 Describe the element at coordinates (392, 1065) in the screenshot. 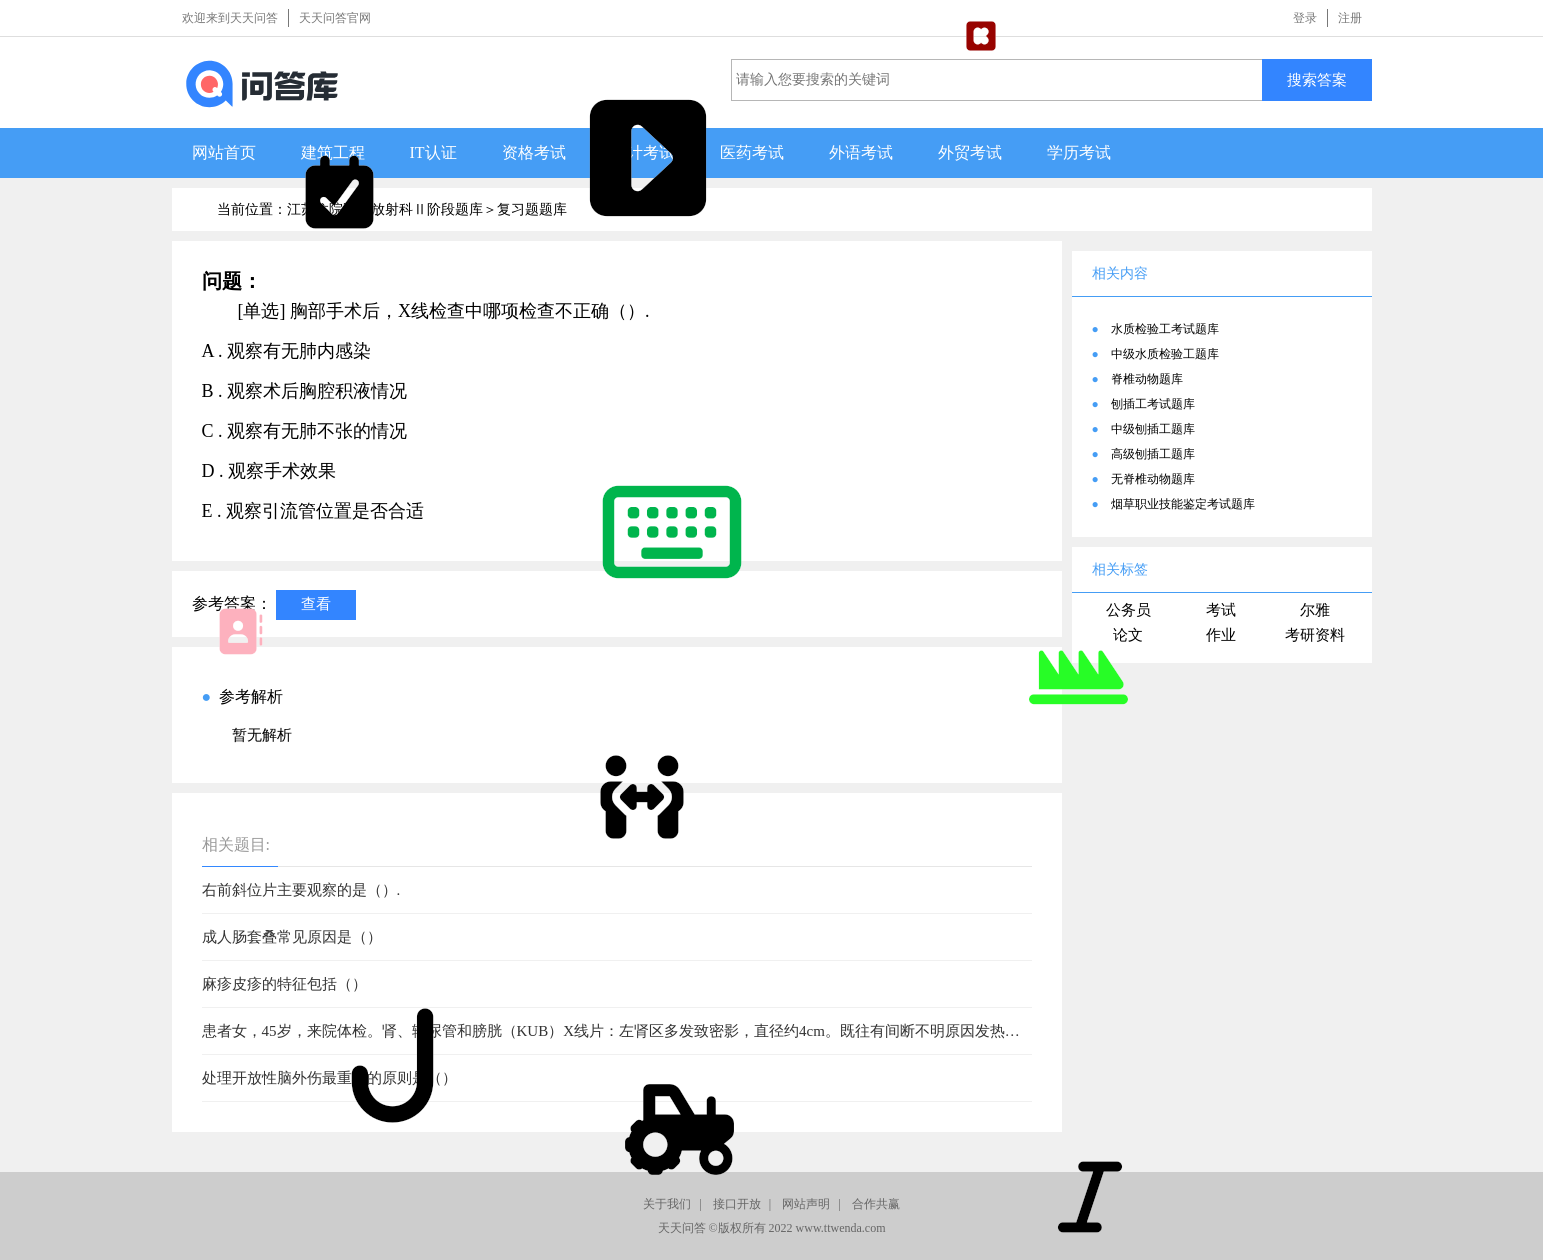

I see `the letter J text element or keyboard shortcut indicator` at that location.